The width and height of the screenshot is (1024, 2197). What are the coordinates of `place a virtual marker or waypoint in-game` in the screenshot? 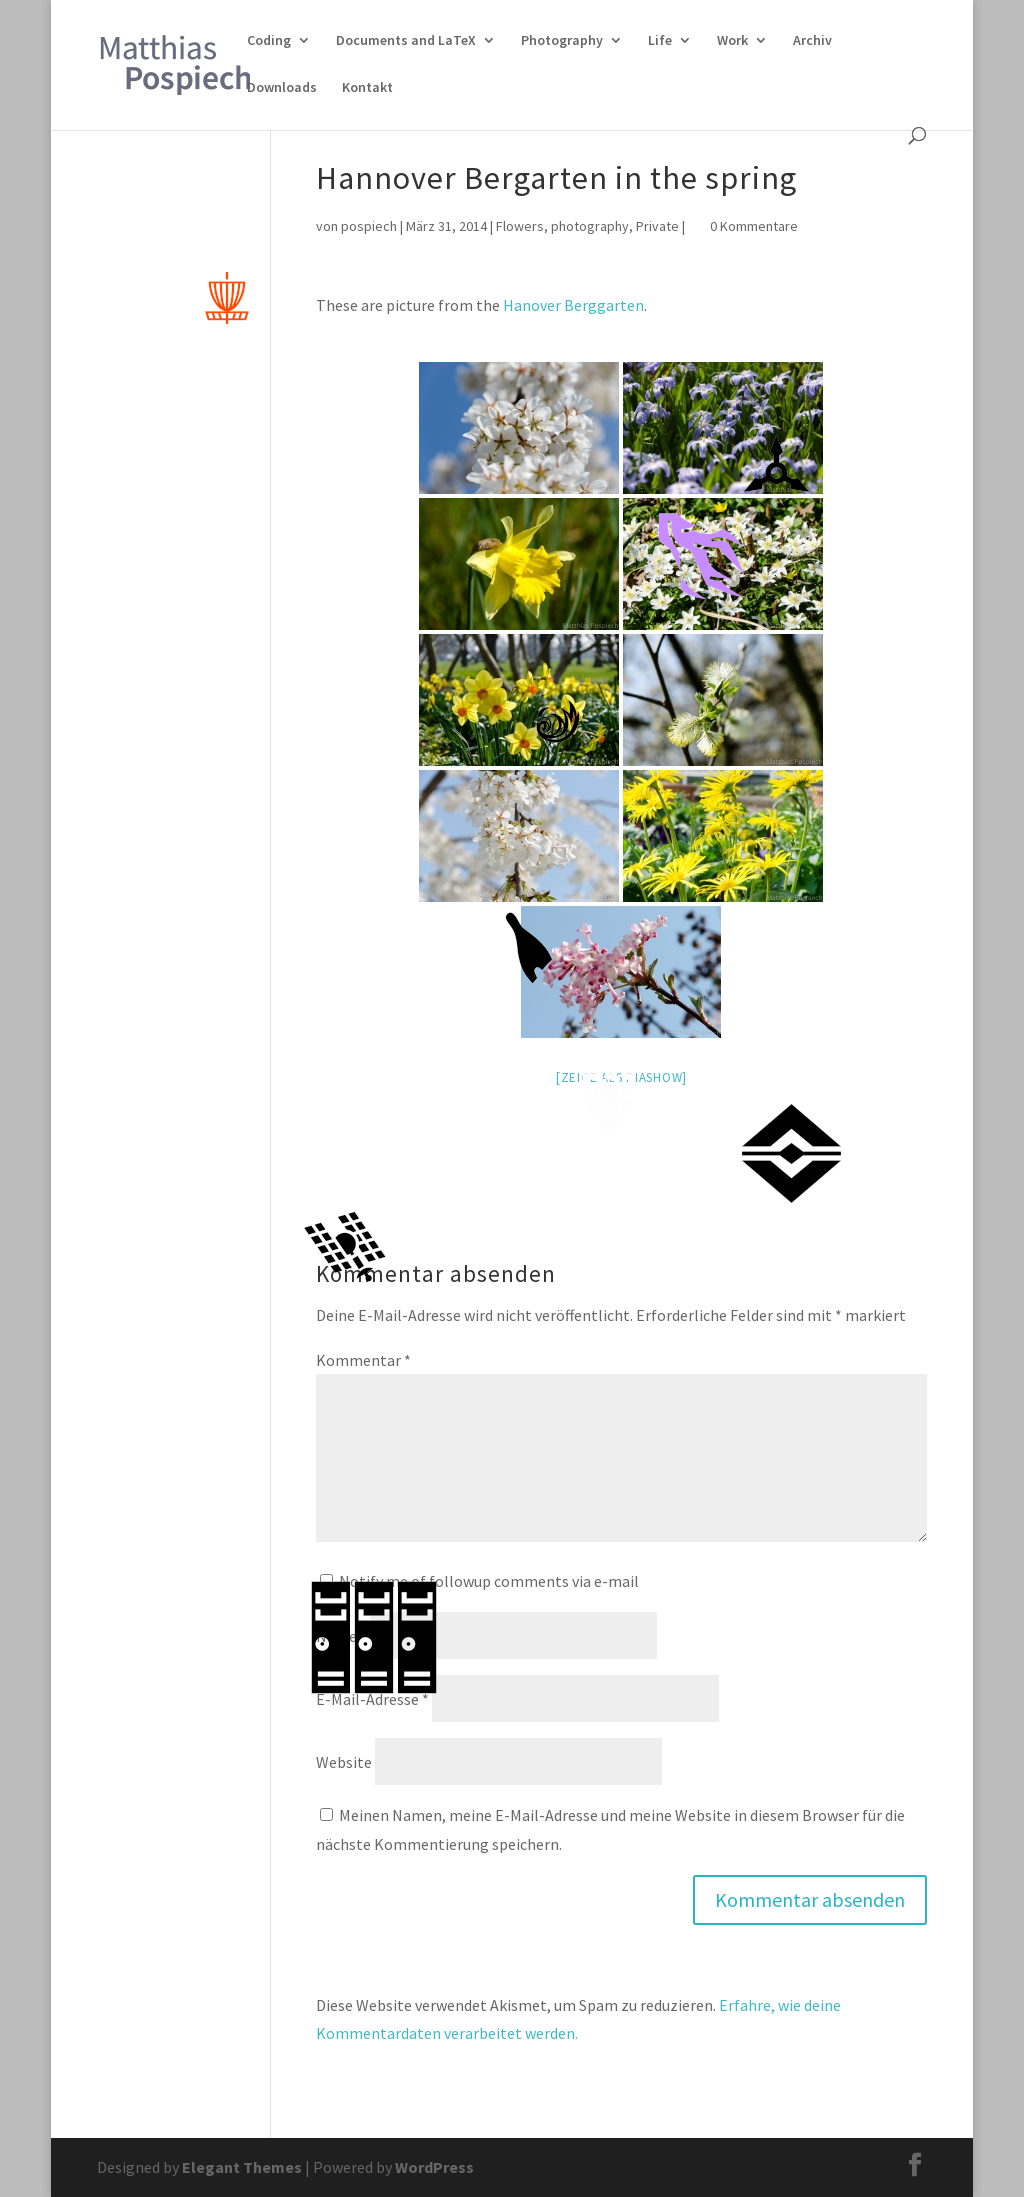 It's located at (791, 1153).